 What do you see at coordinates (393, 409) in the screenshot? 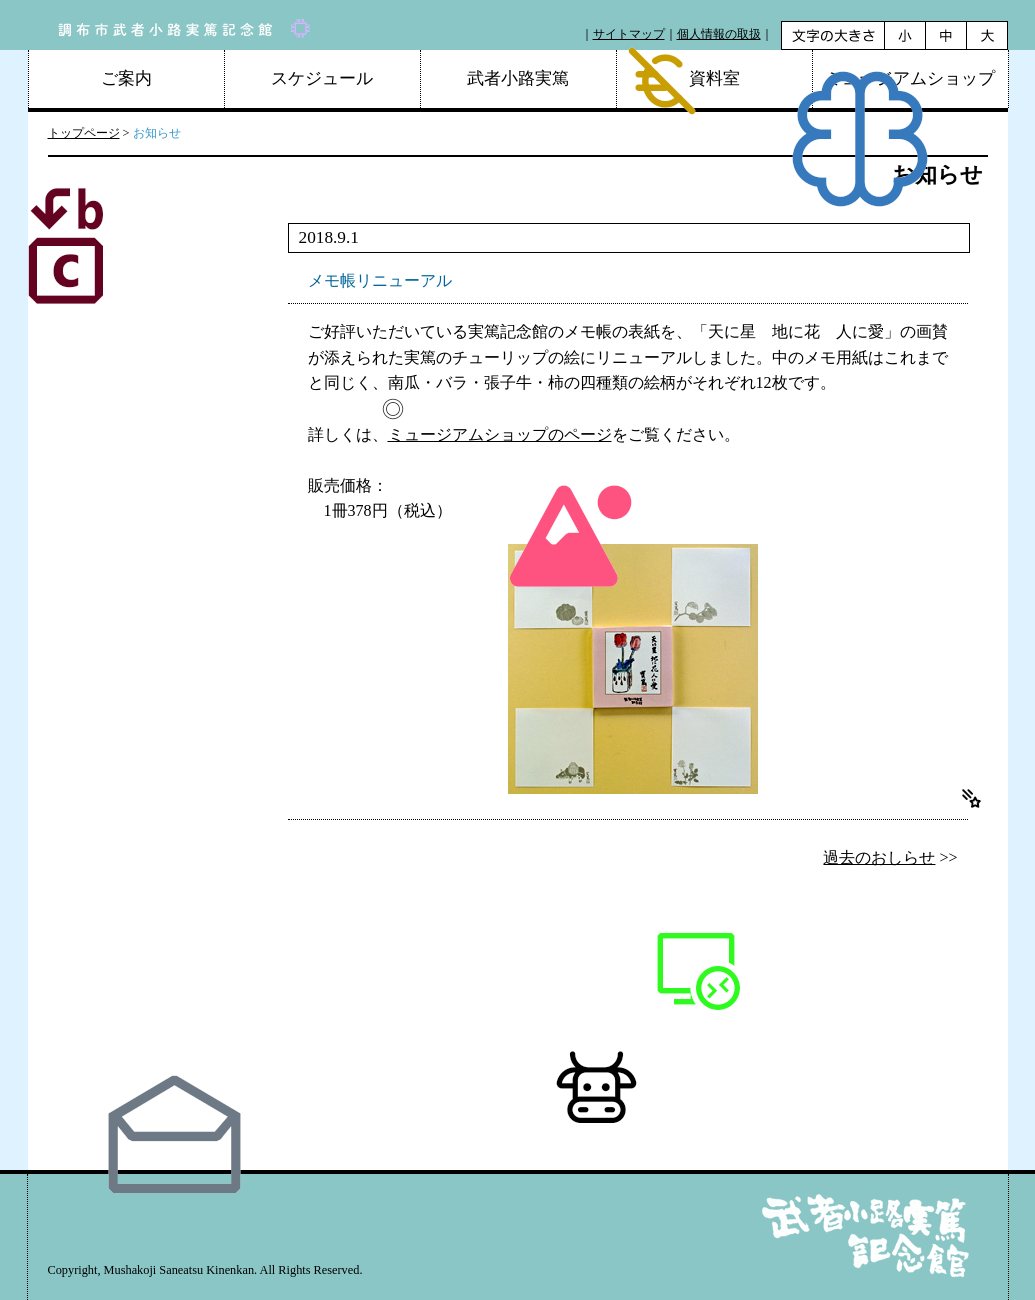
I see `start recording audio or video` at bounding box center [393, 409].